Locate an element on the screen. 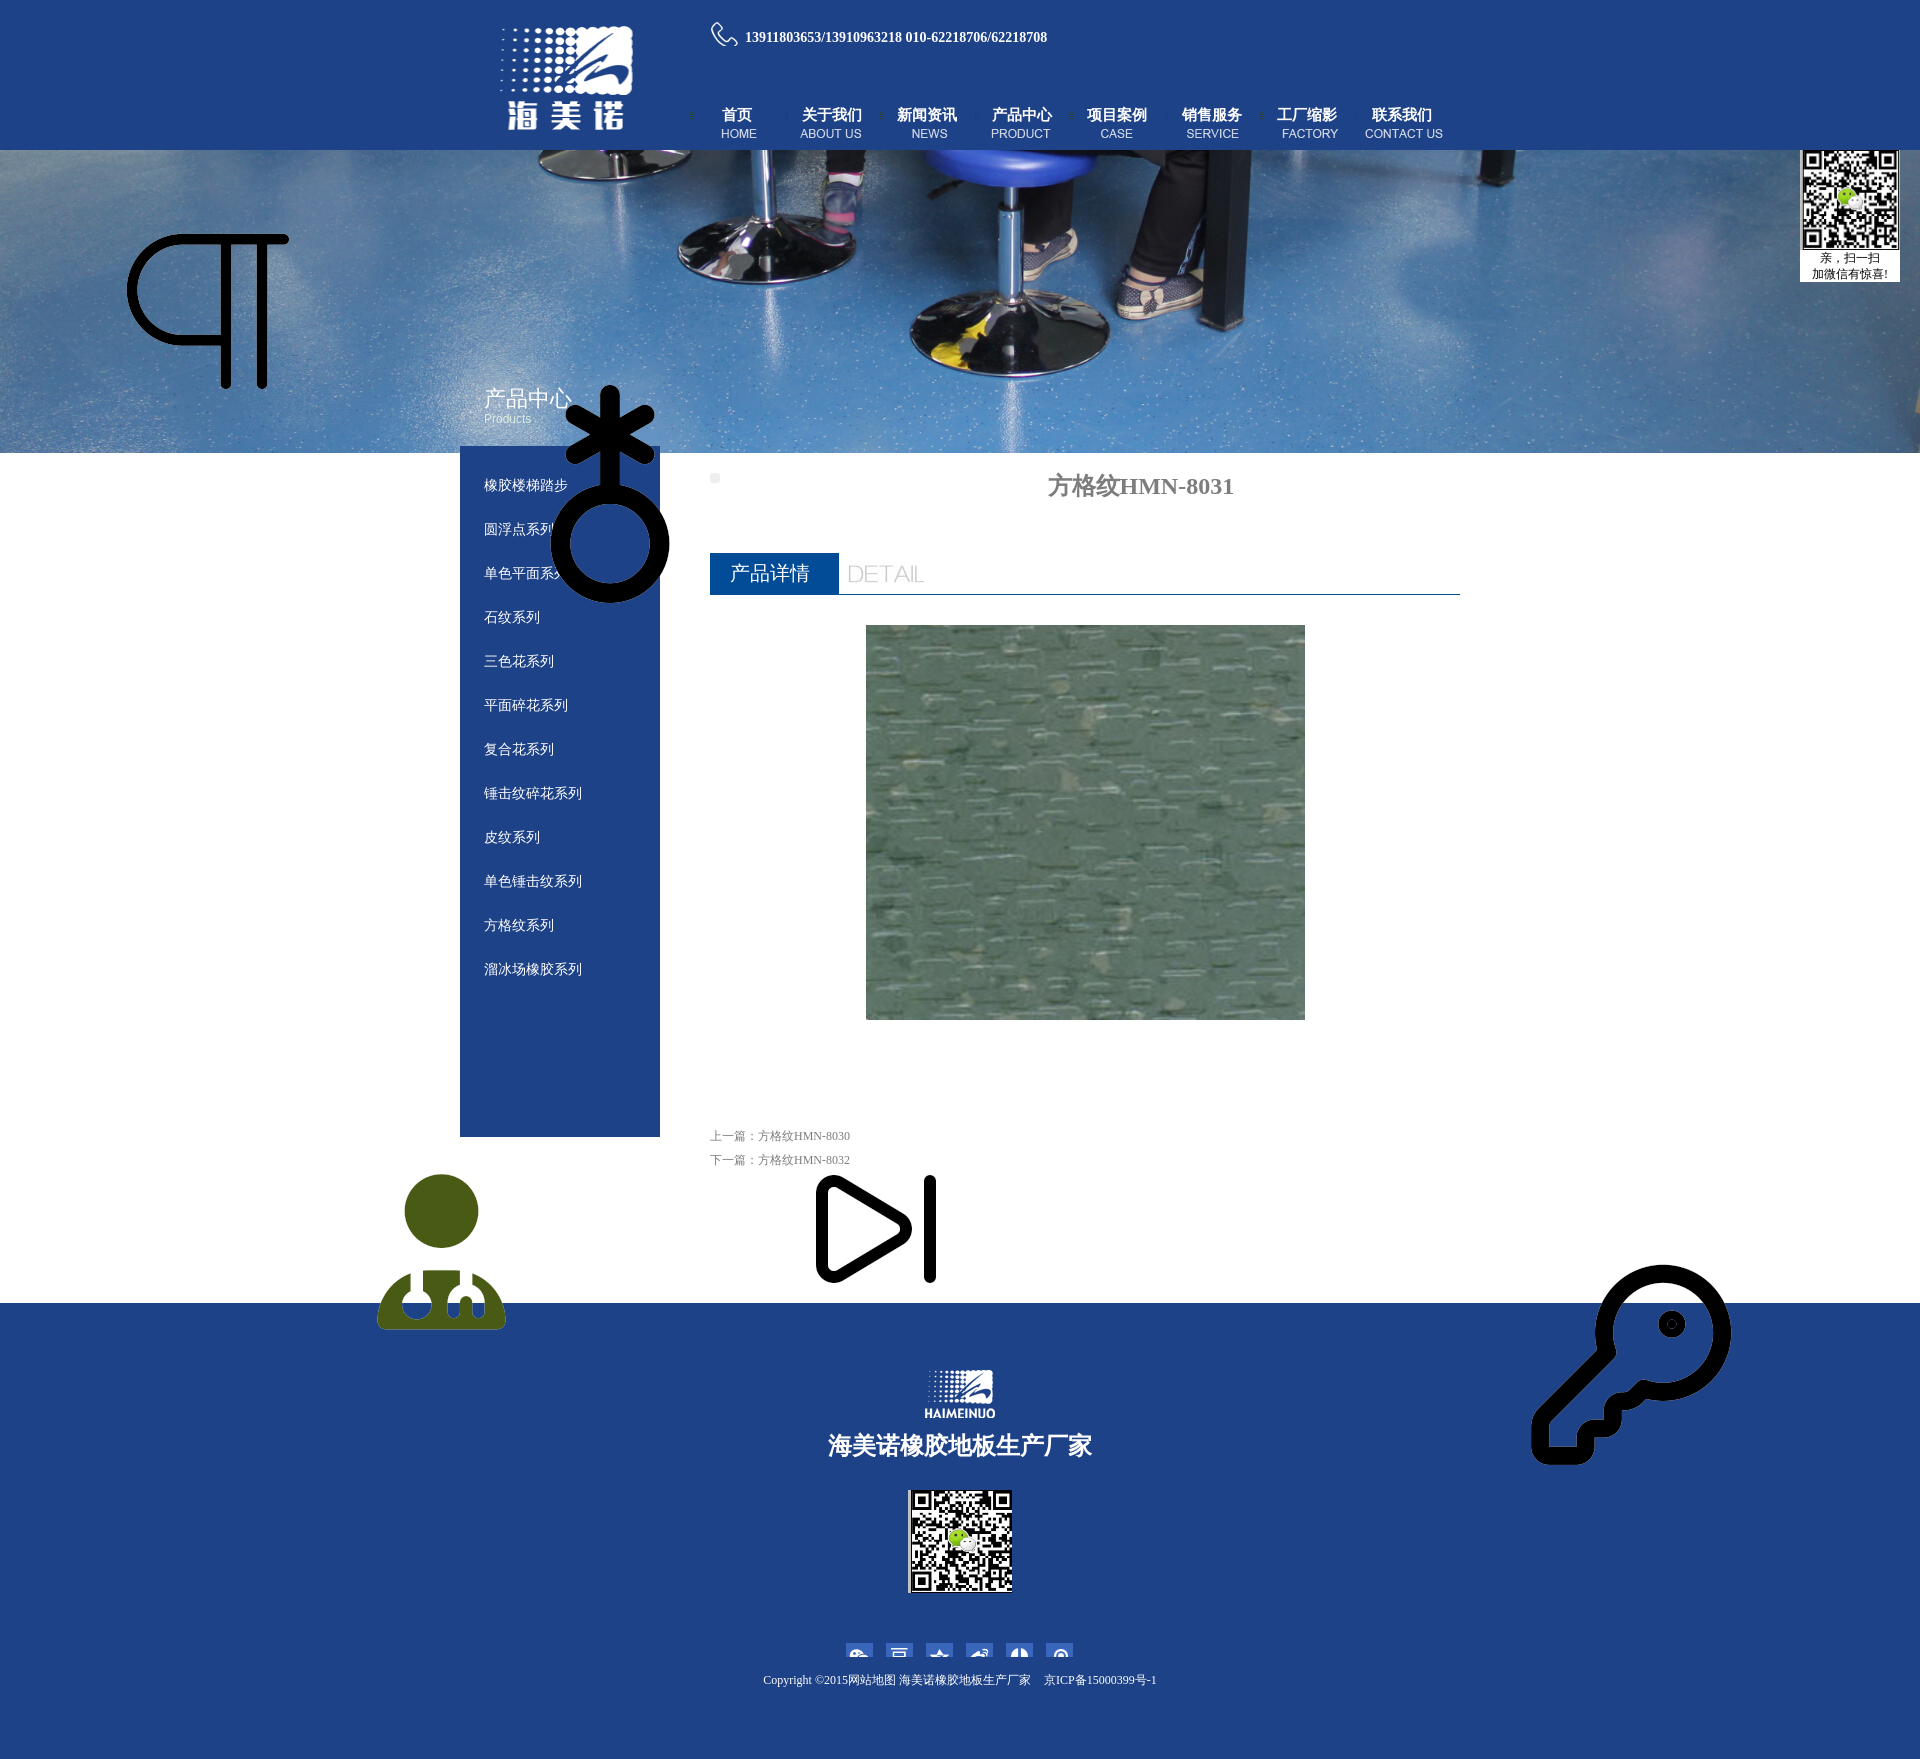 This screenshot has height=1759, width=1920. indicates non-binary gender identity option is located at coordinates (610, 494).